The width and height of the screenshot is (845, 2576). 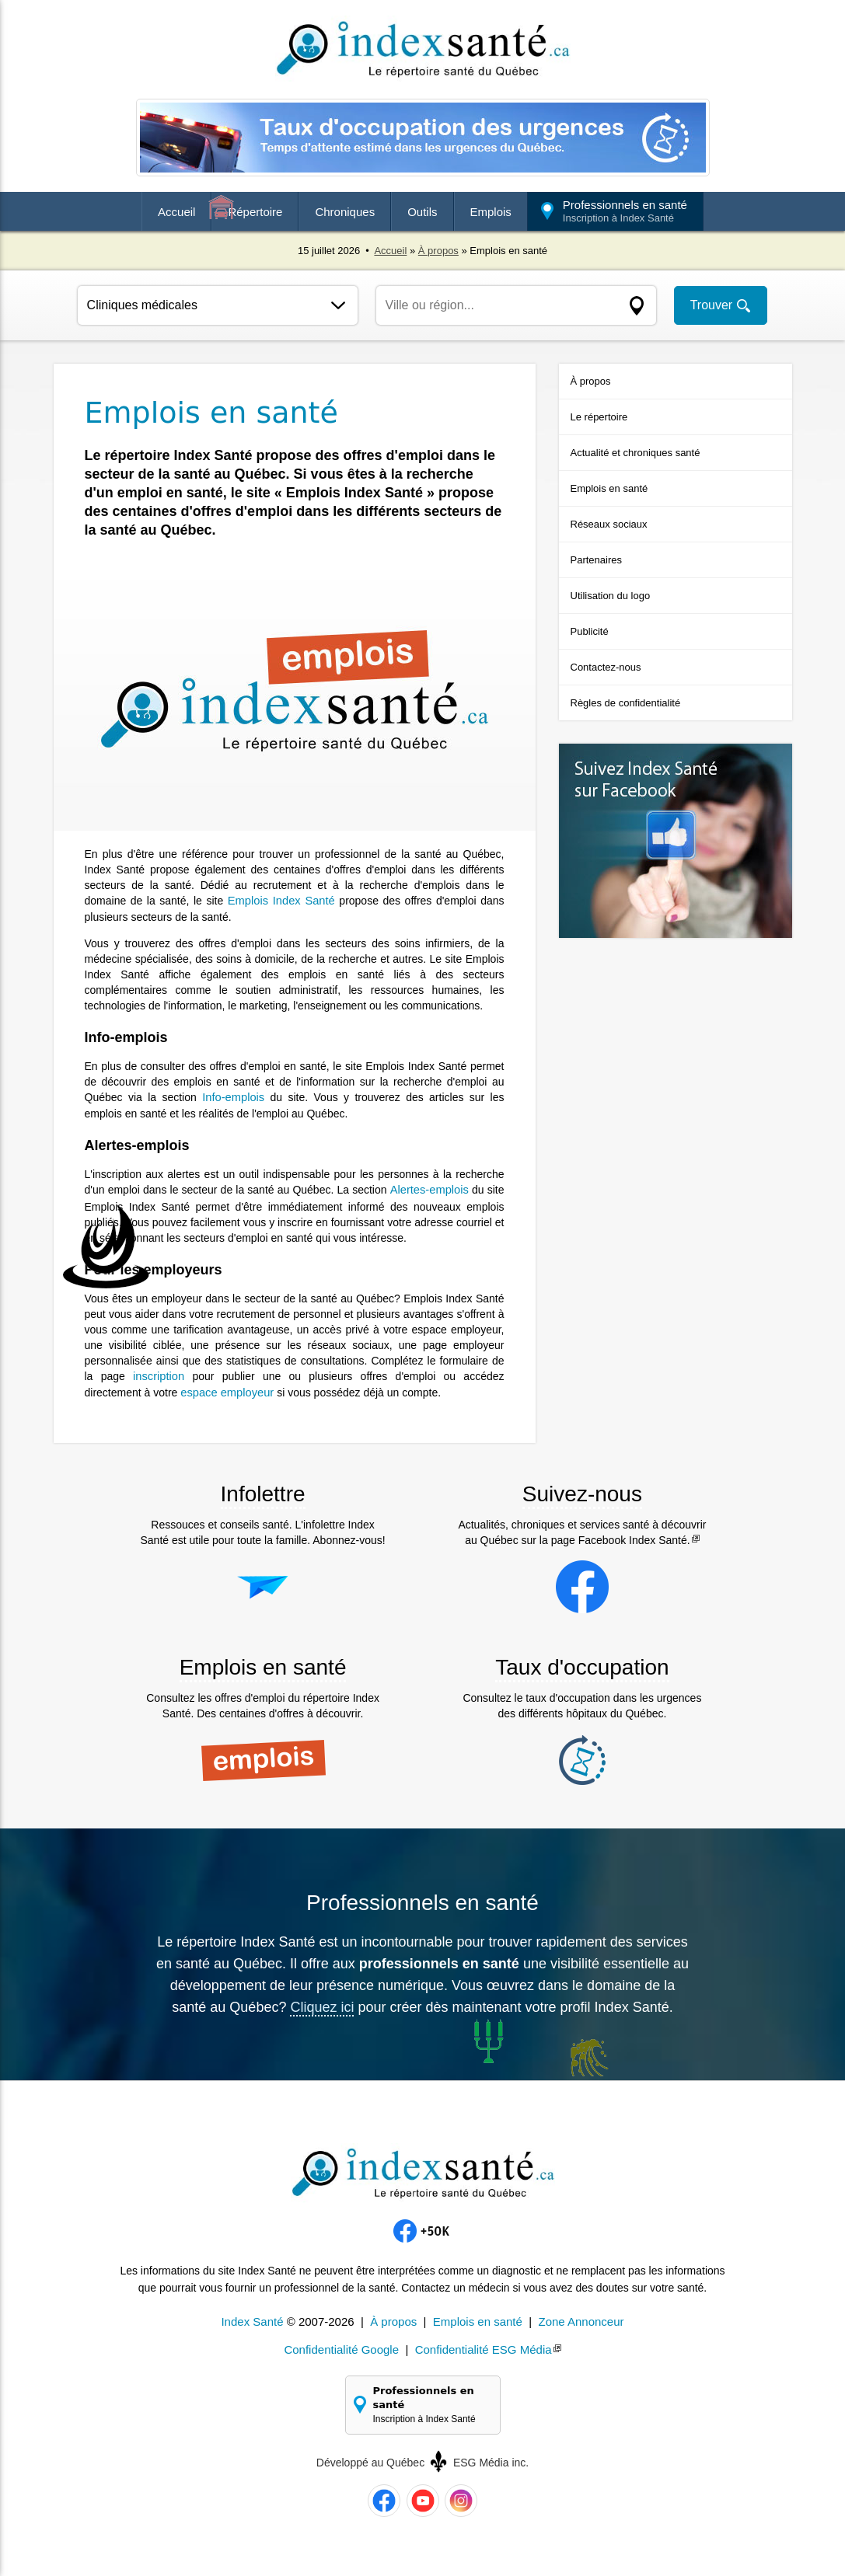 What do you see at coordinates (488, 2041) in the screenshot?
I see `unlit candelabra indicating inactive or disabled lighting` at bounding box center [488, 2041].